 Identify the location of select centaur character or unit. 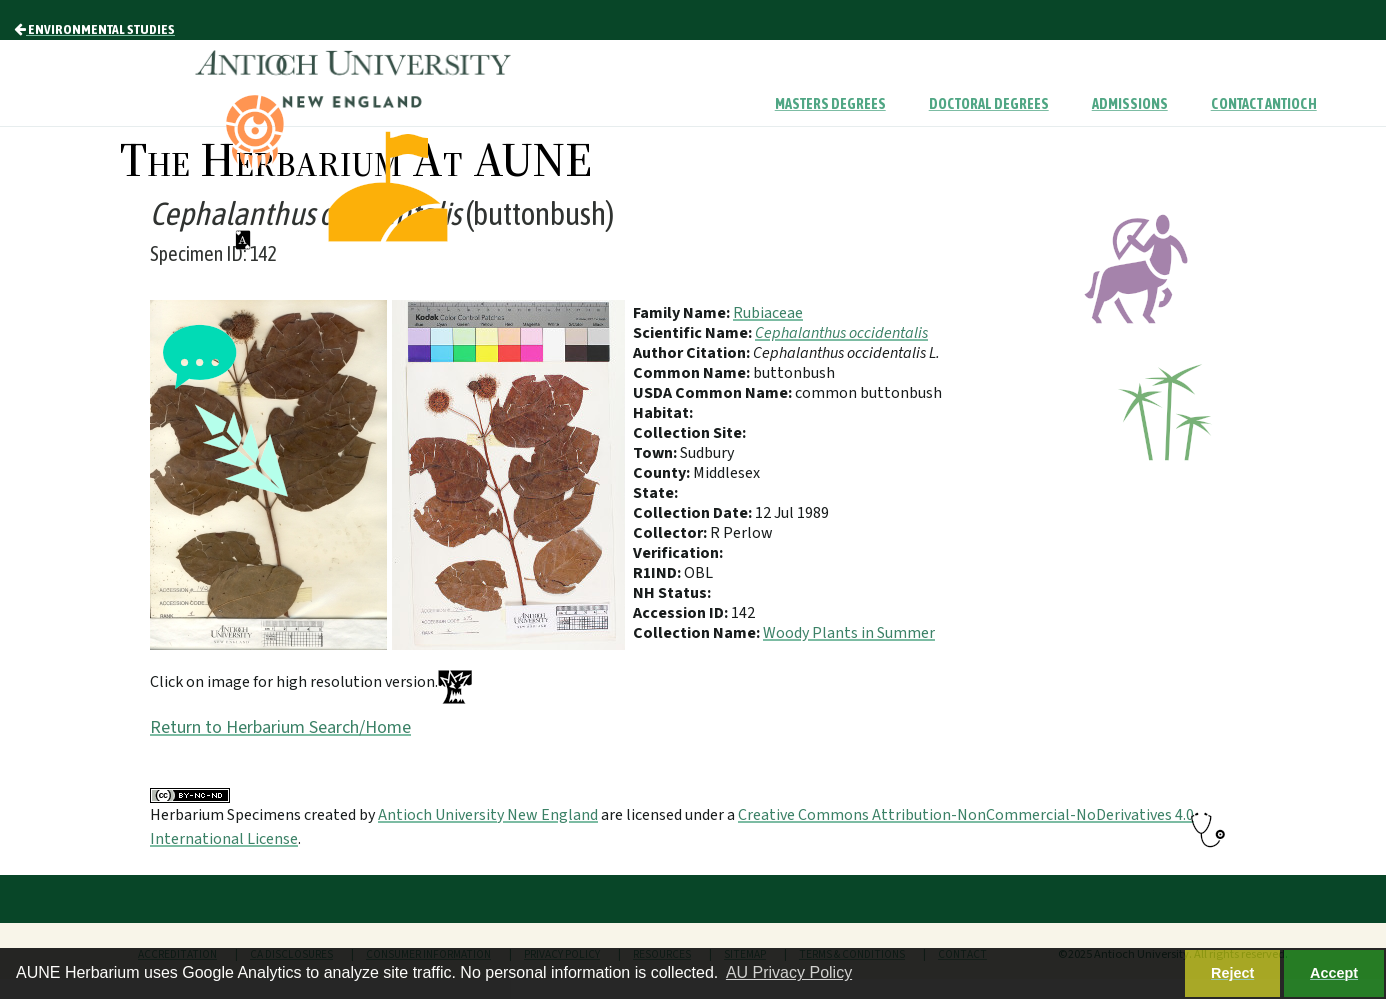
(1136, 269).